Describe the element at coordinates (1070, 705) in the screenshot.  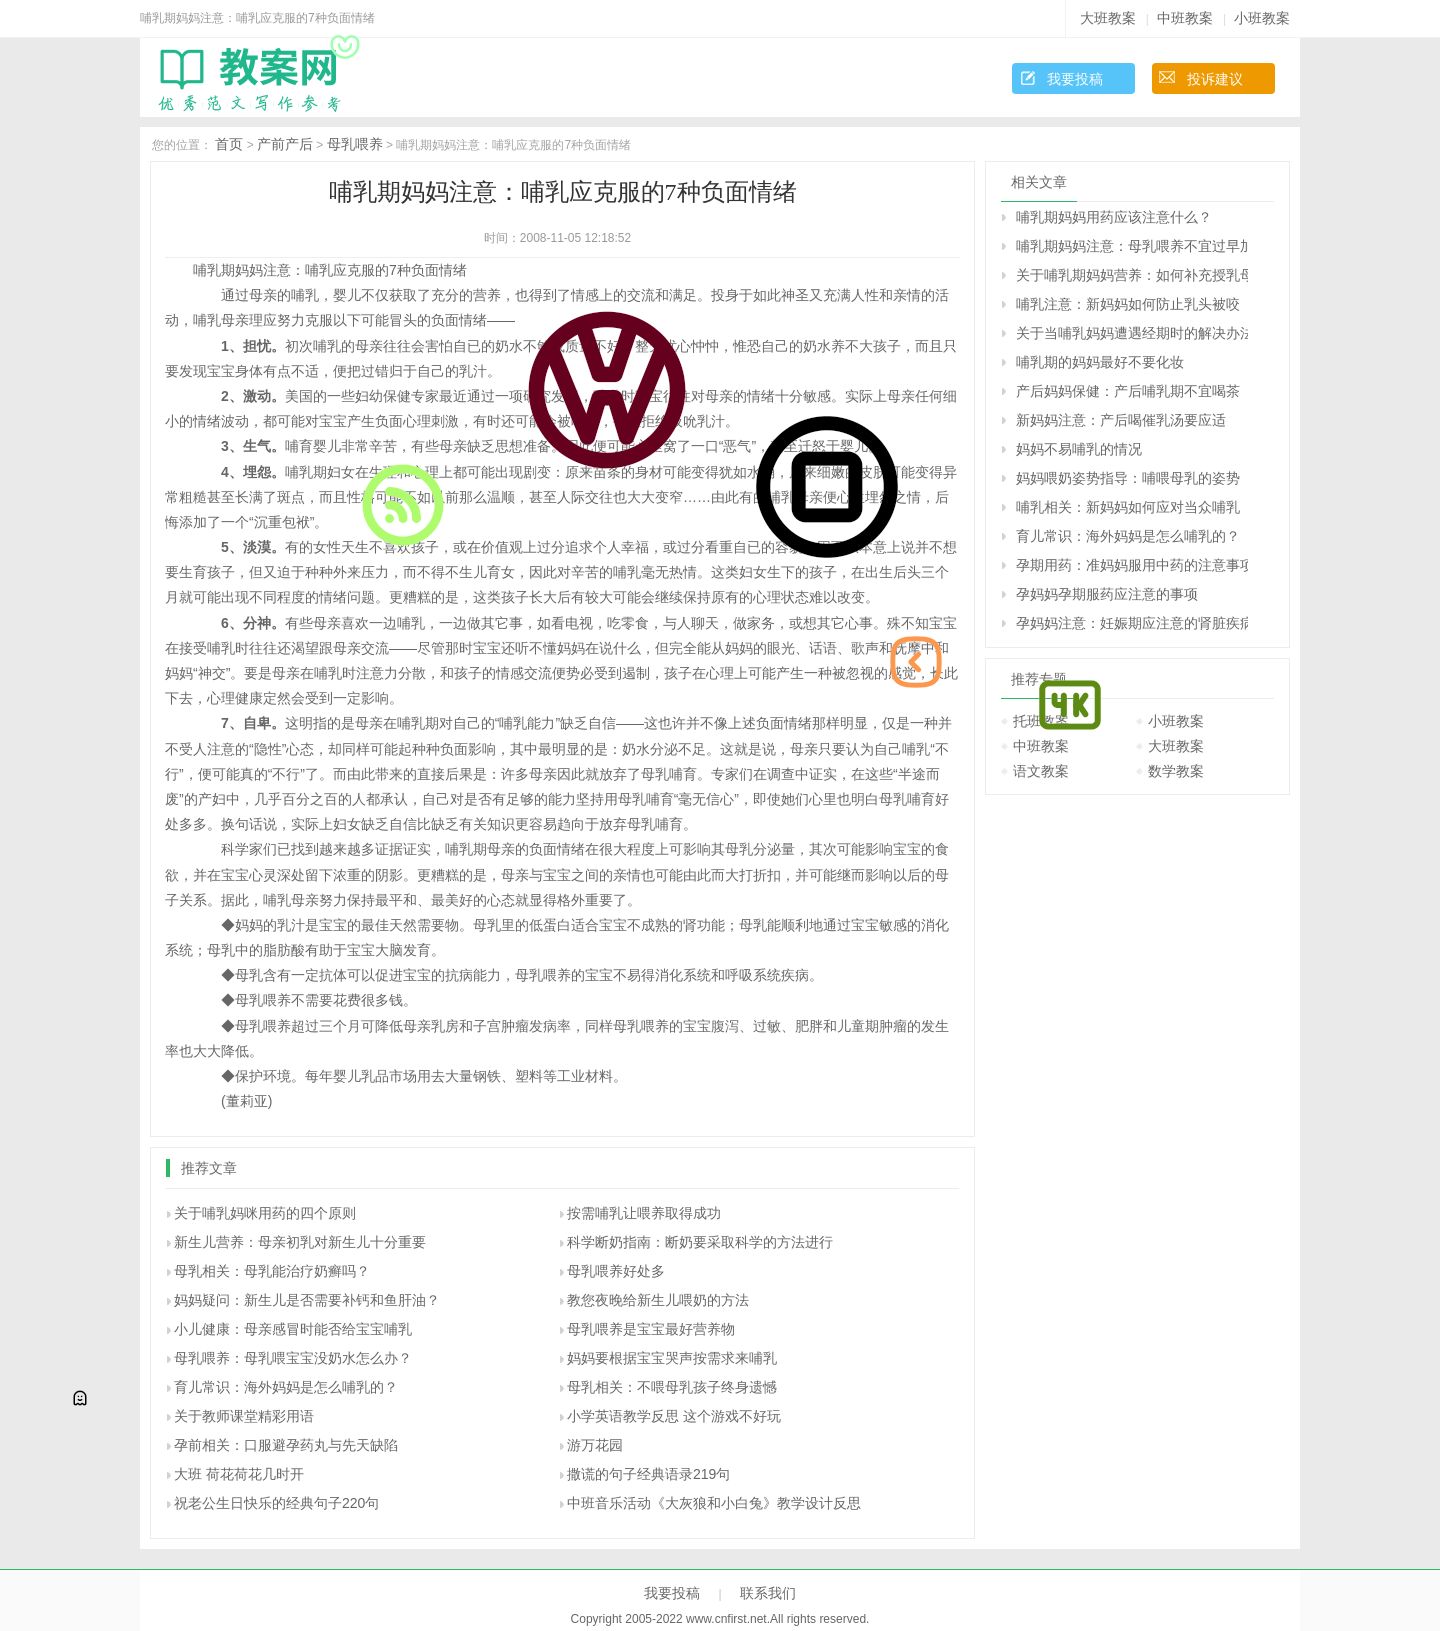
I see `indicates 4K resolution video quality` at that location.